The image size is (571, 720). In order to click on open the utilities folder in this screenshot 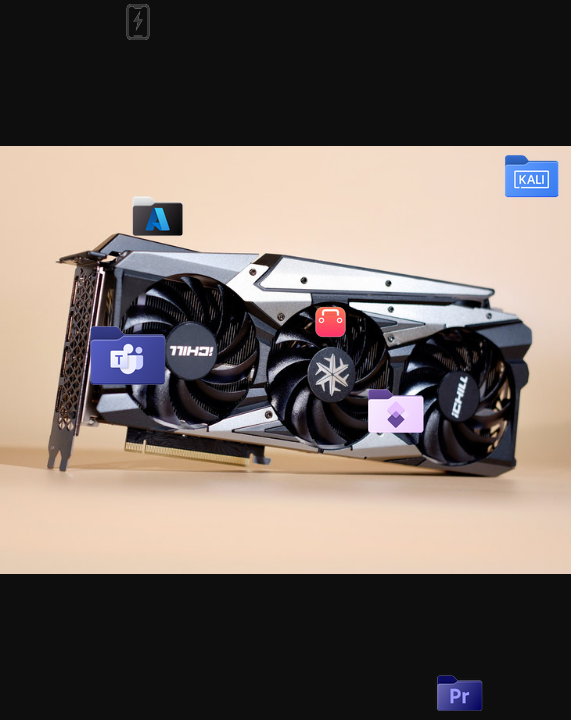, I will do `click(330, 322)`.